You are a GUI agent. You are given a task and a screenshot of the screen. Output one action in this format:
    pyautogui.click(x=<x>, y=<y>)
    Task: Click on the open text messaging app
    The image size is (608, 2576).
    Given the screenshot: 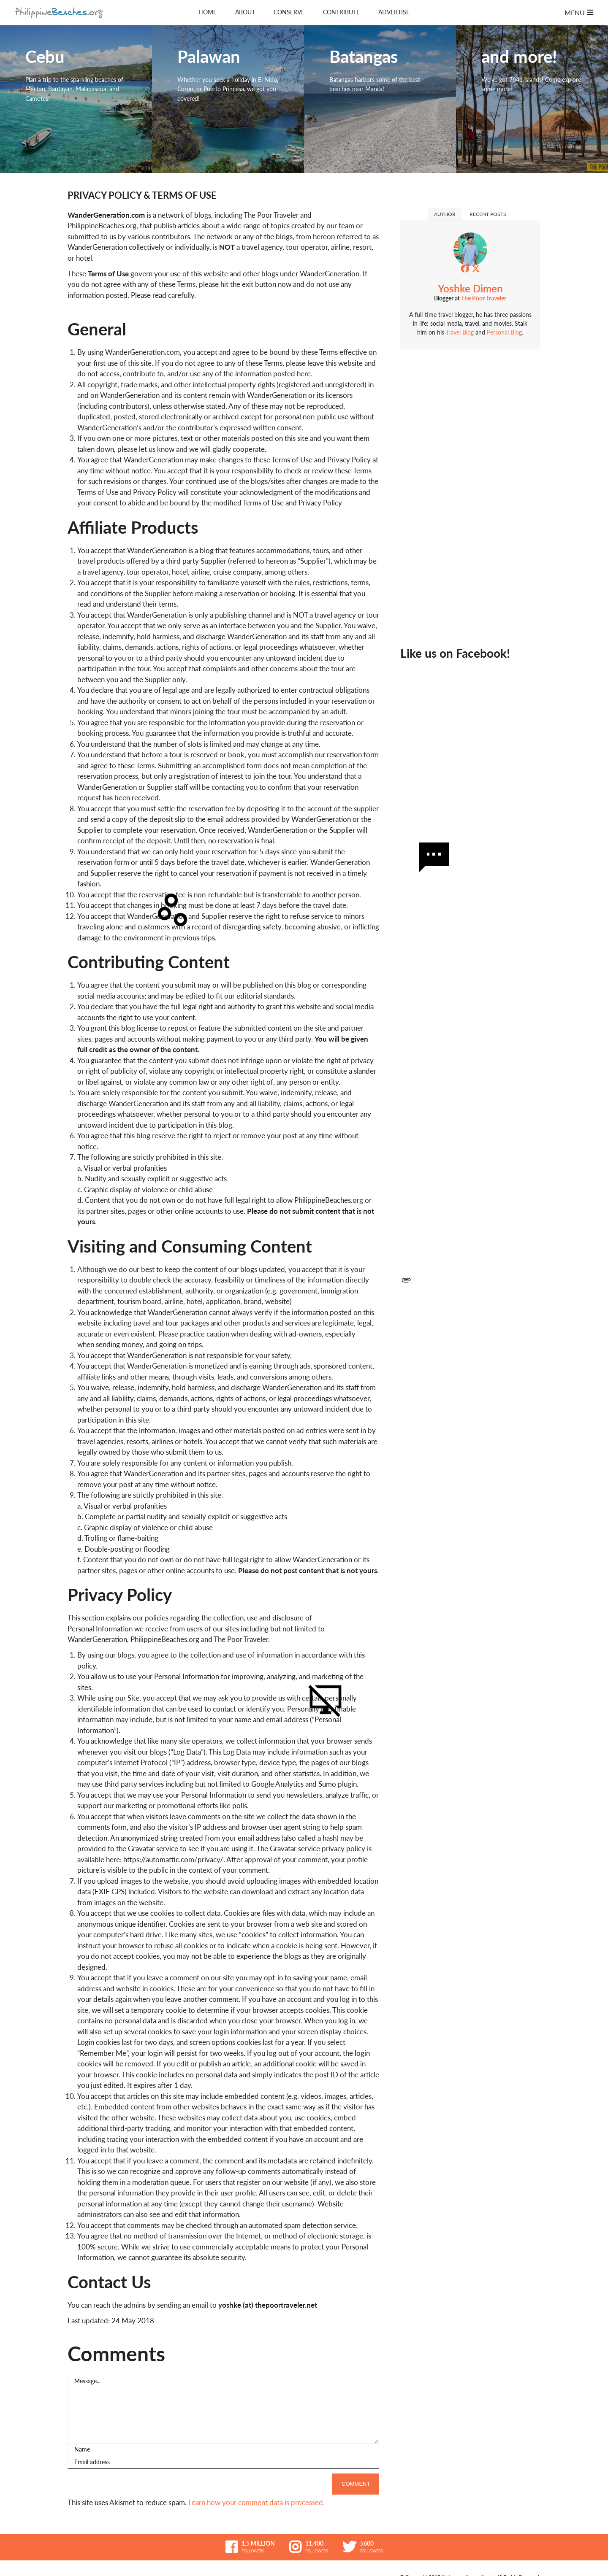 What is the action you would take?
    pyautogui.click(x=434, y=857)
    